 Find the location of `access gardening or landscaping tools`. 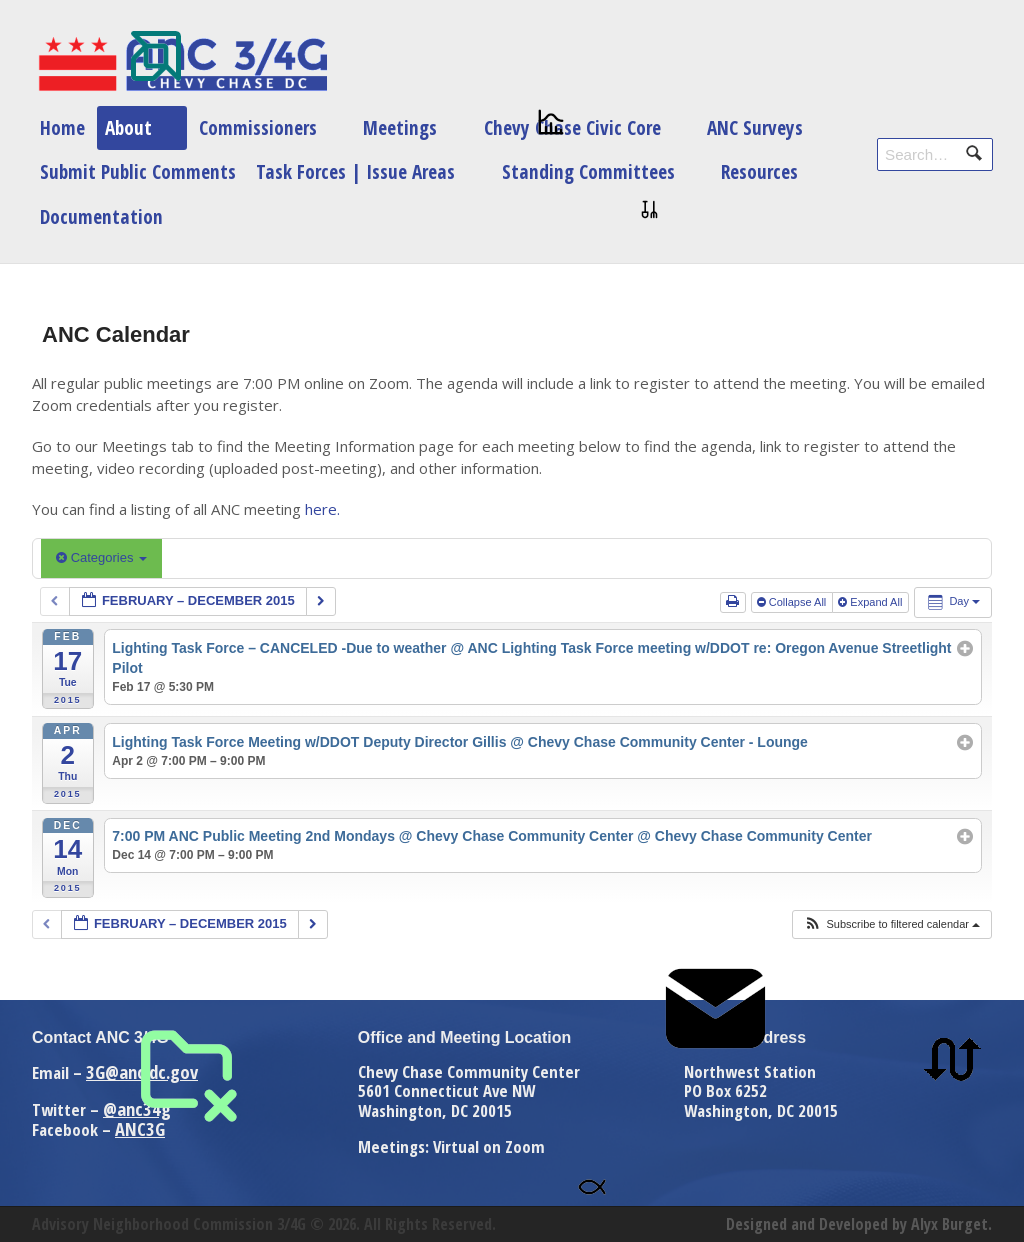

access gardening or landscaping tools is located at coordinates (649, 209).